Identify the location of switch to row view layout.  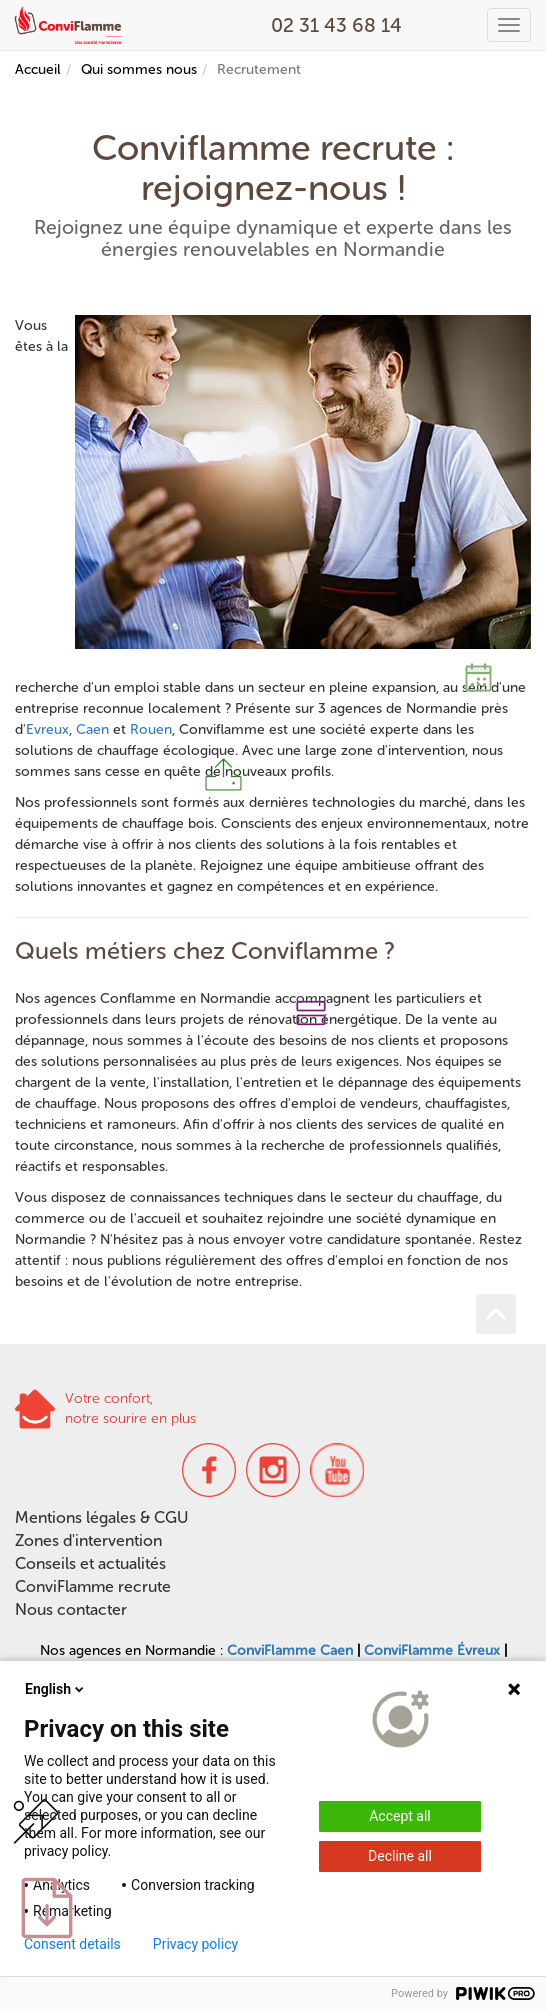
(311, 1013).